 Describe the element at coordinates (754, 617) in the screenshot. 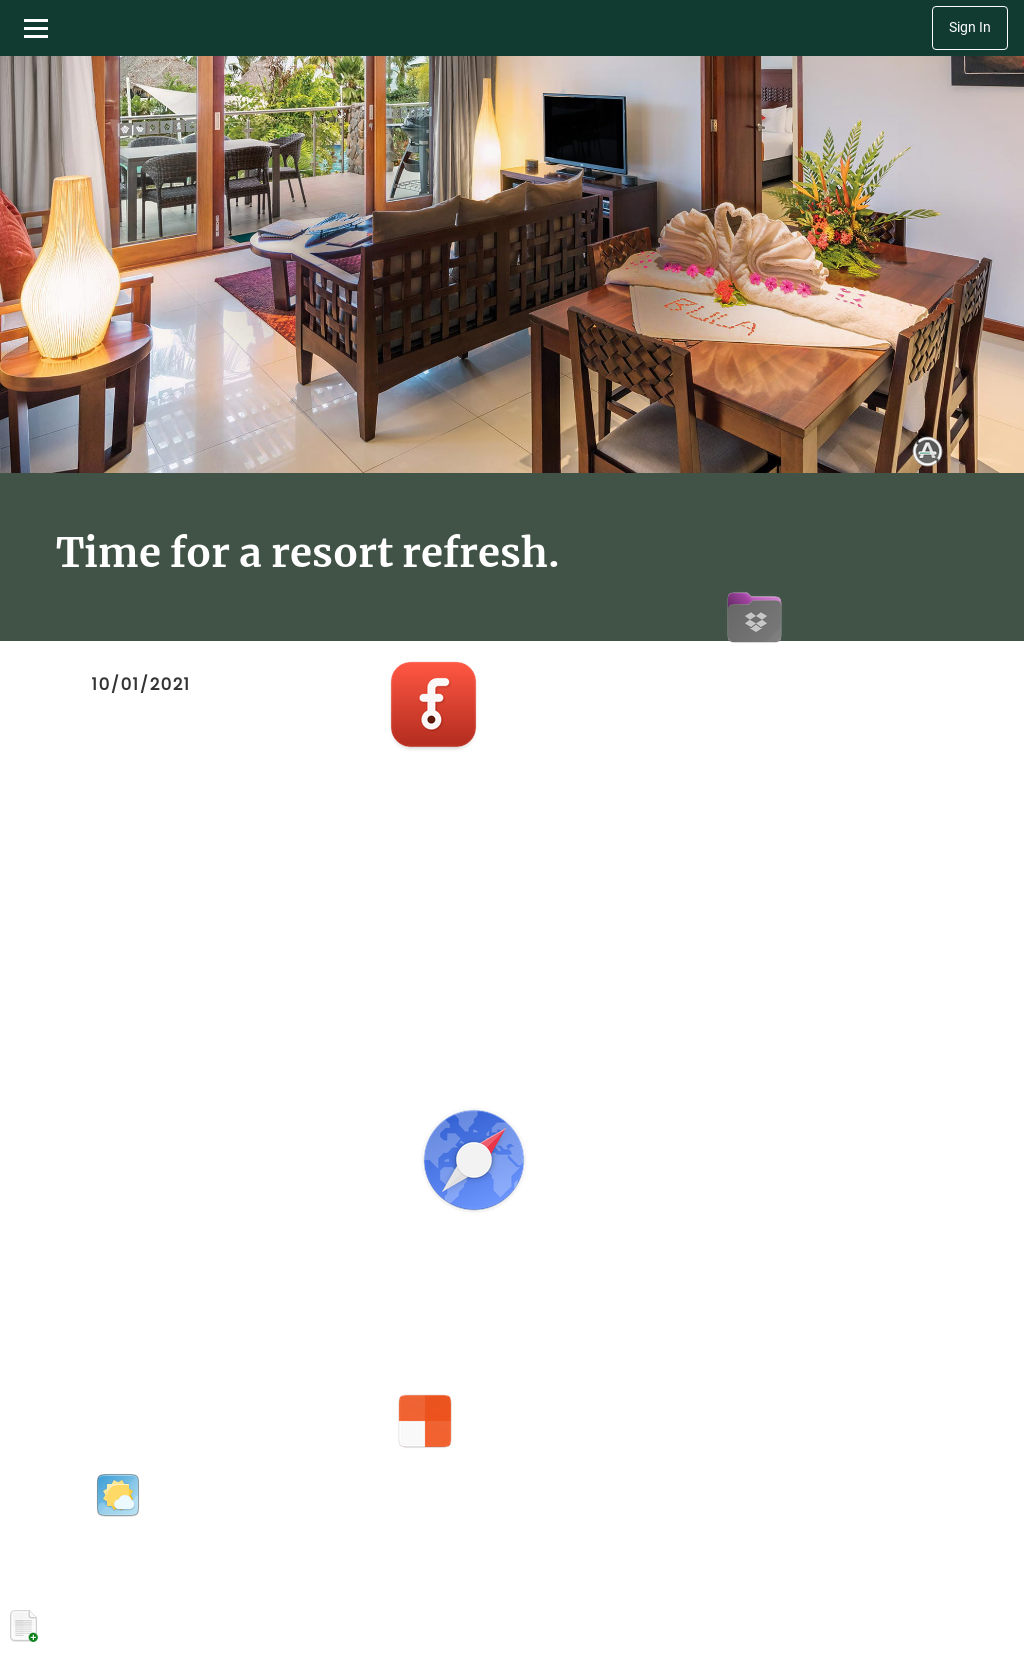

I see `open your dropbox synced folder` at that location.